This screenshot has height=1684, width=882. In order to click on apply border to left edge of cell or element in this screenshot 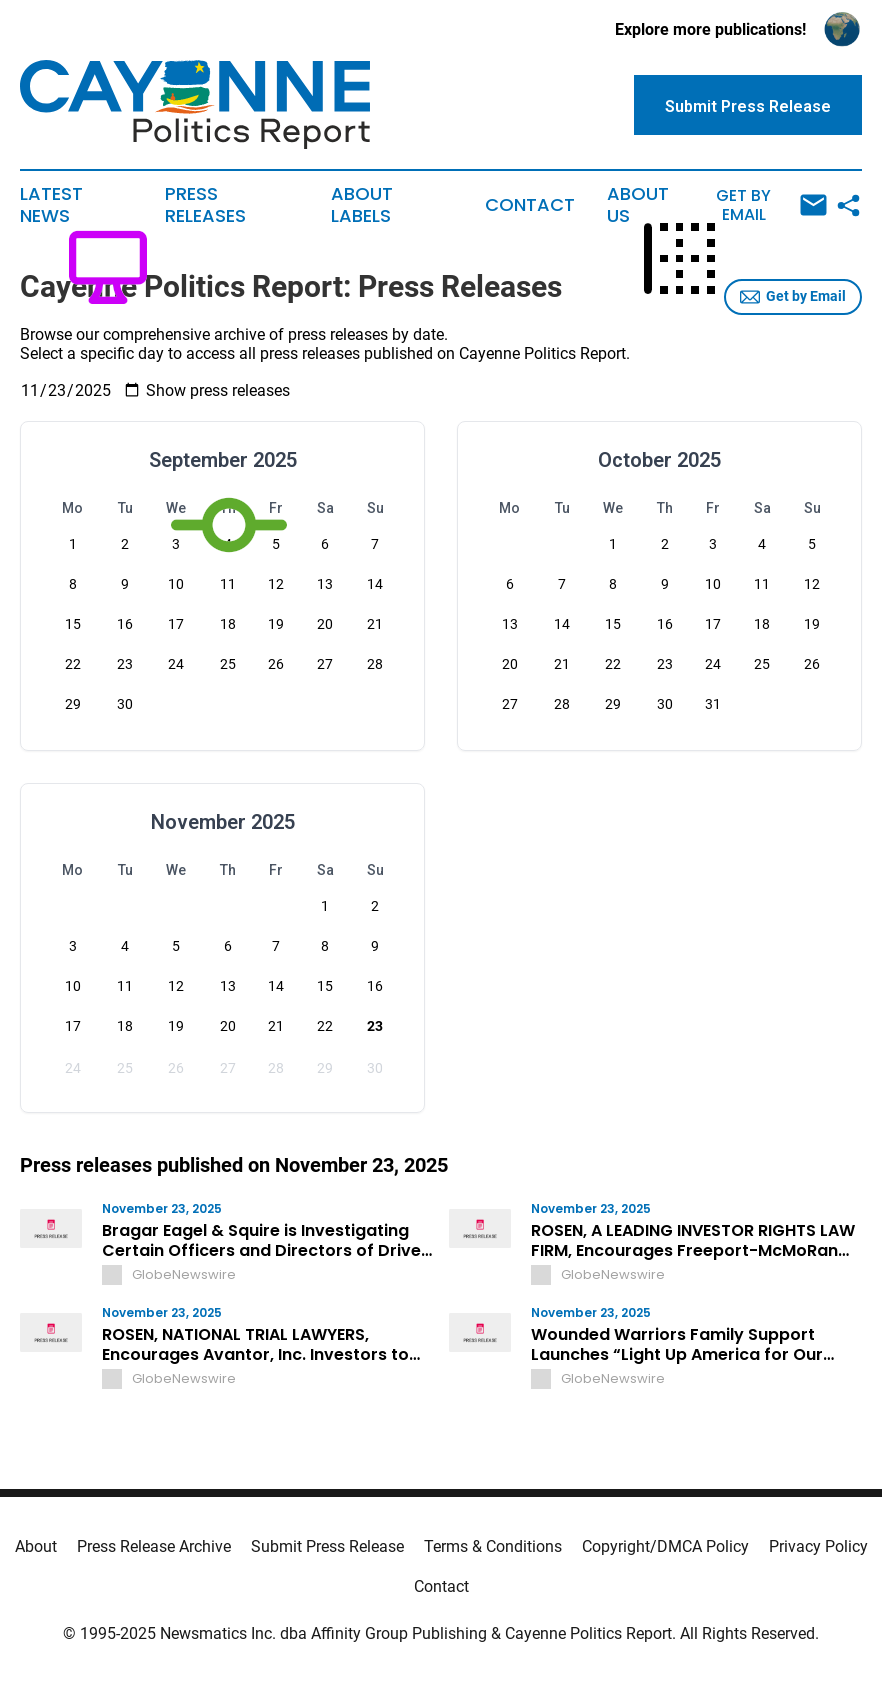, I will do `click(679, 258)`.